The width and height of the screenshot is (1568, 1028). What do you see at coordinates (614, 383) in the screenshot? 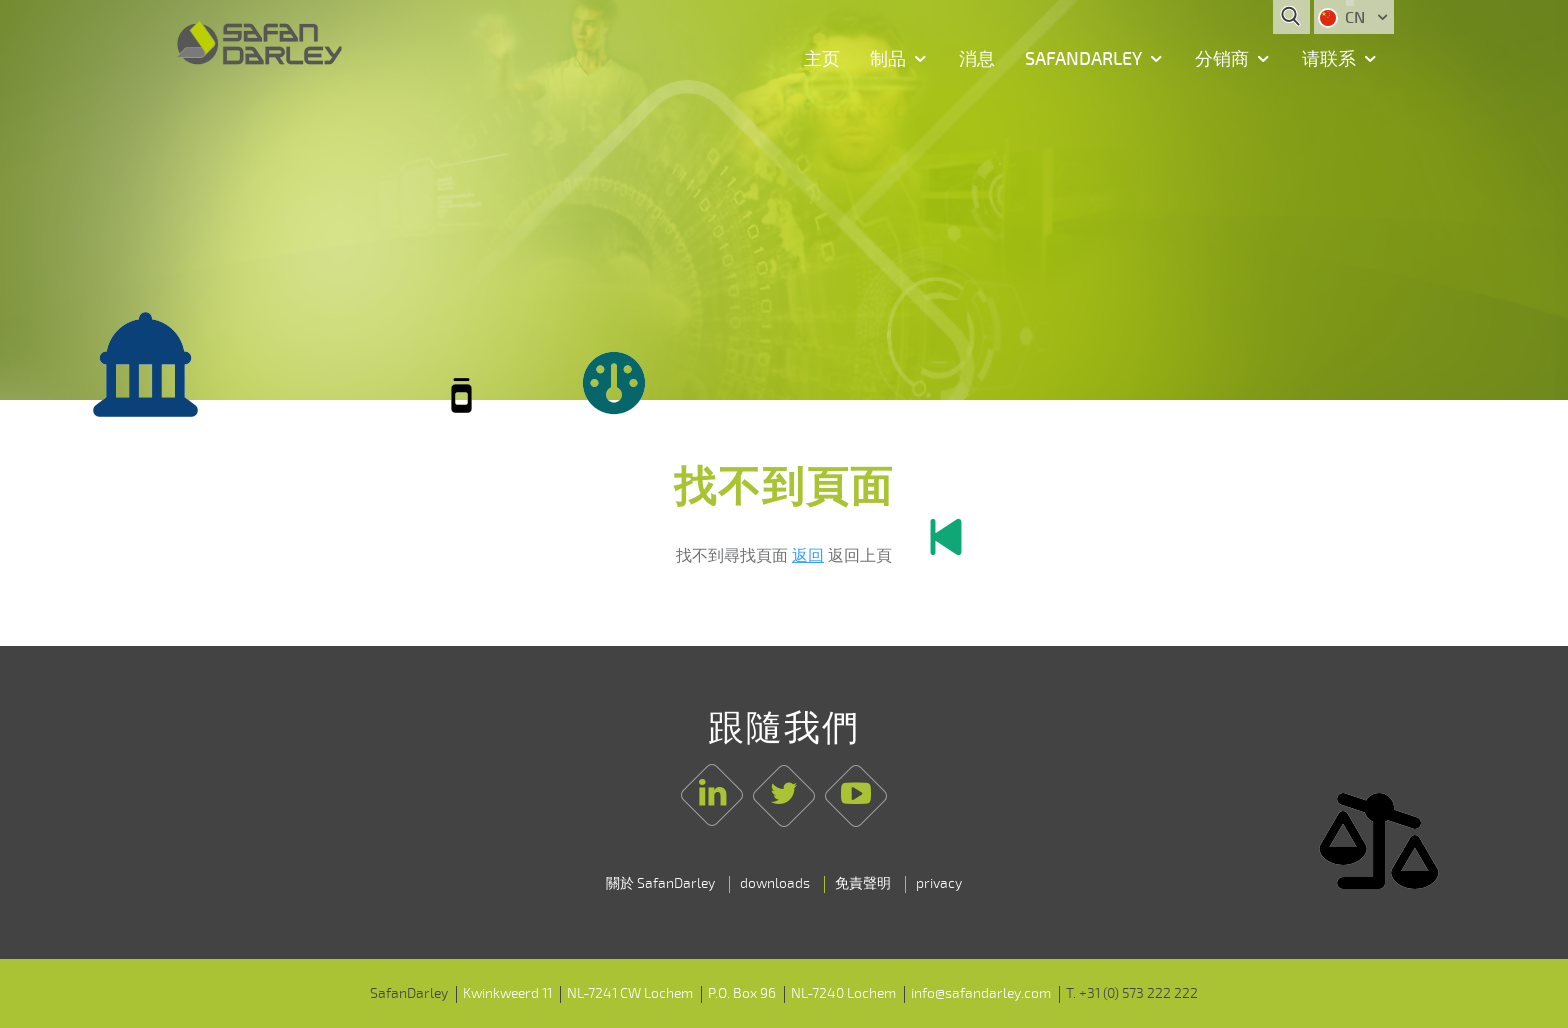
I see `view dashboard or control panel` at bounding box center [614, 383].